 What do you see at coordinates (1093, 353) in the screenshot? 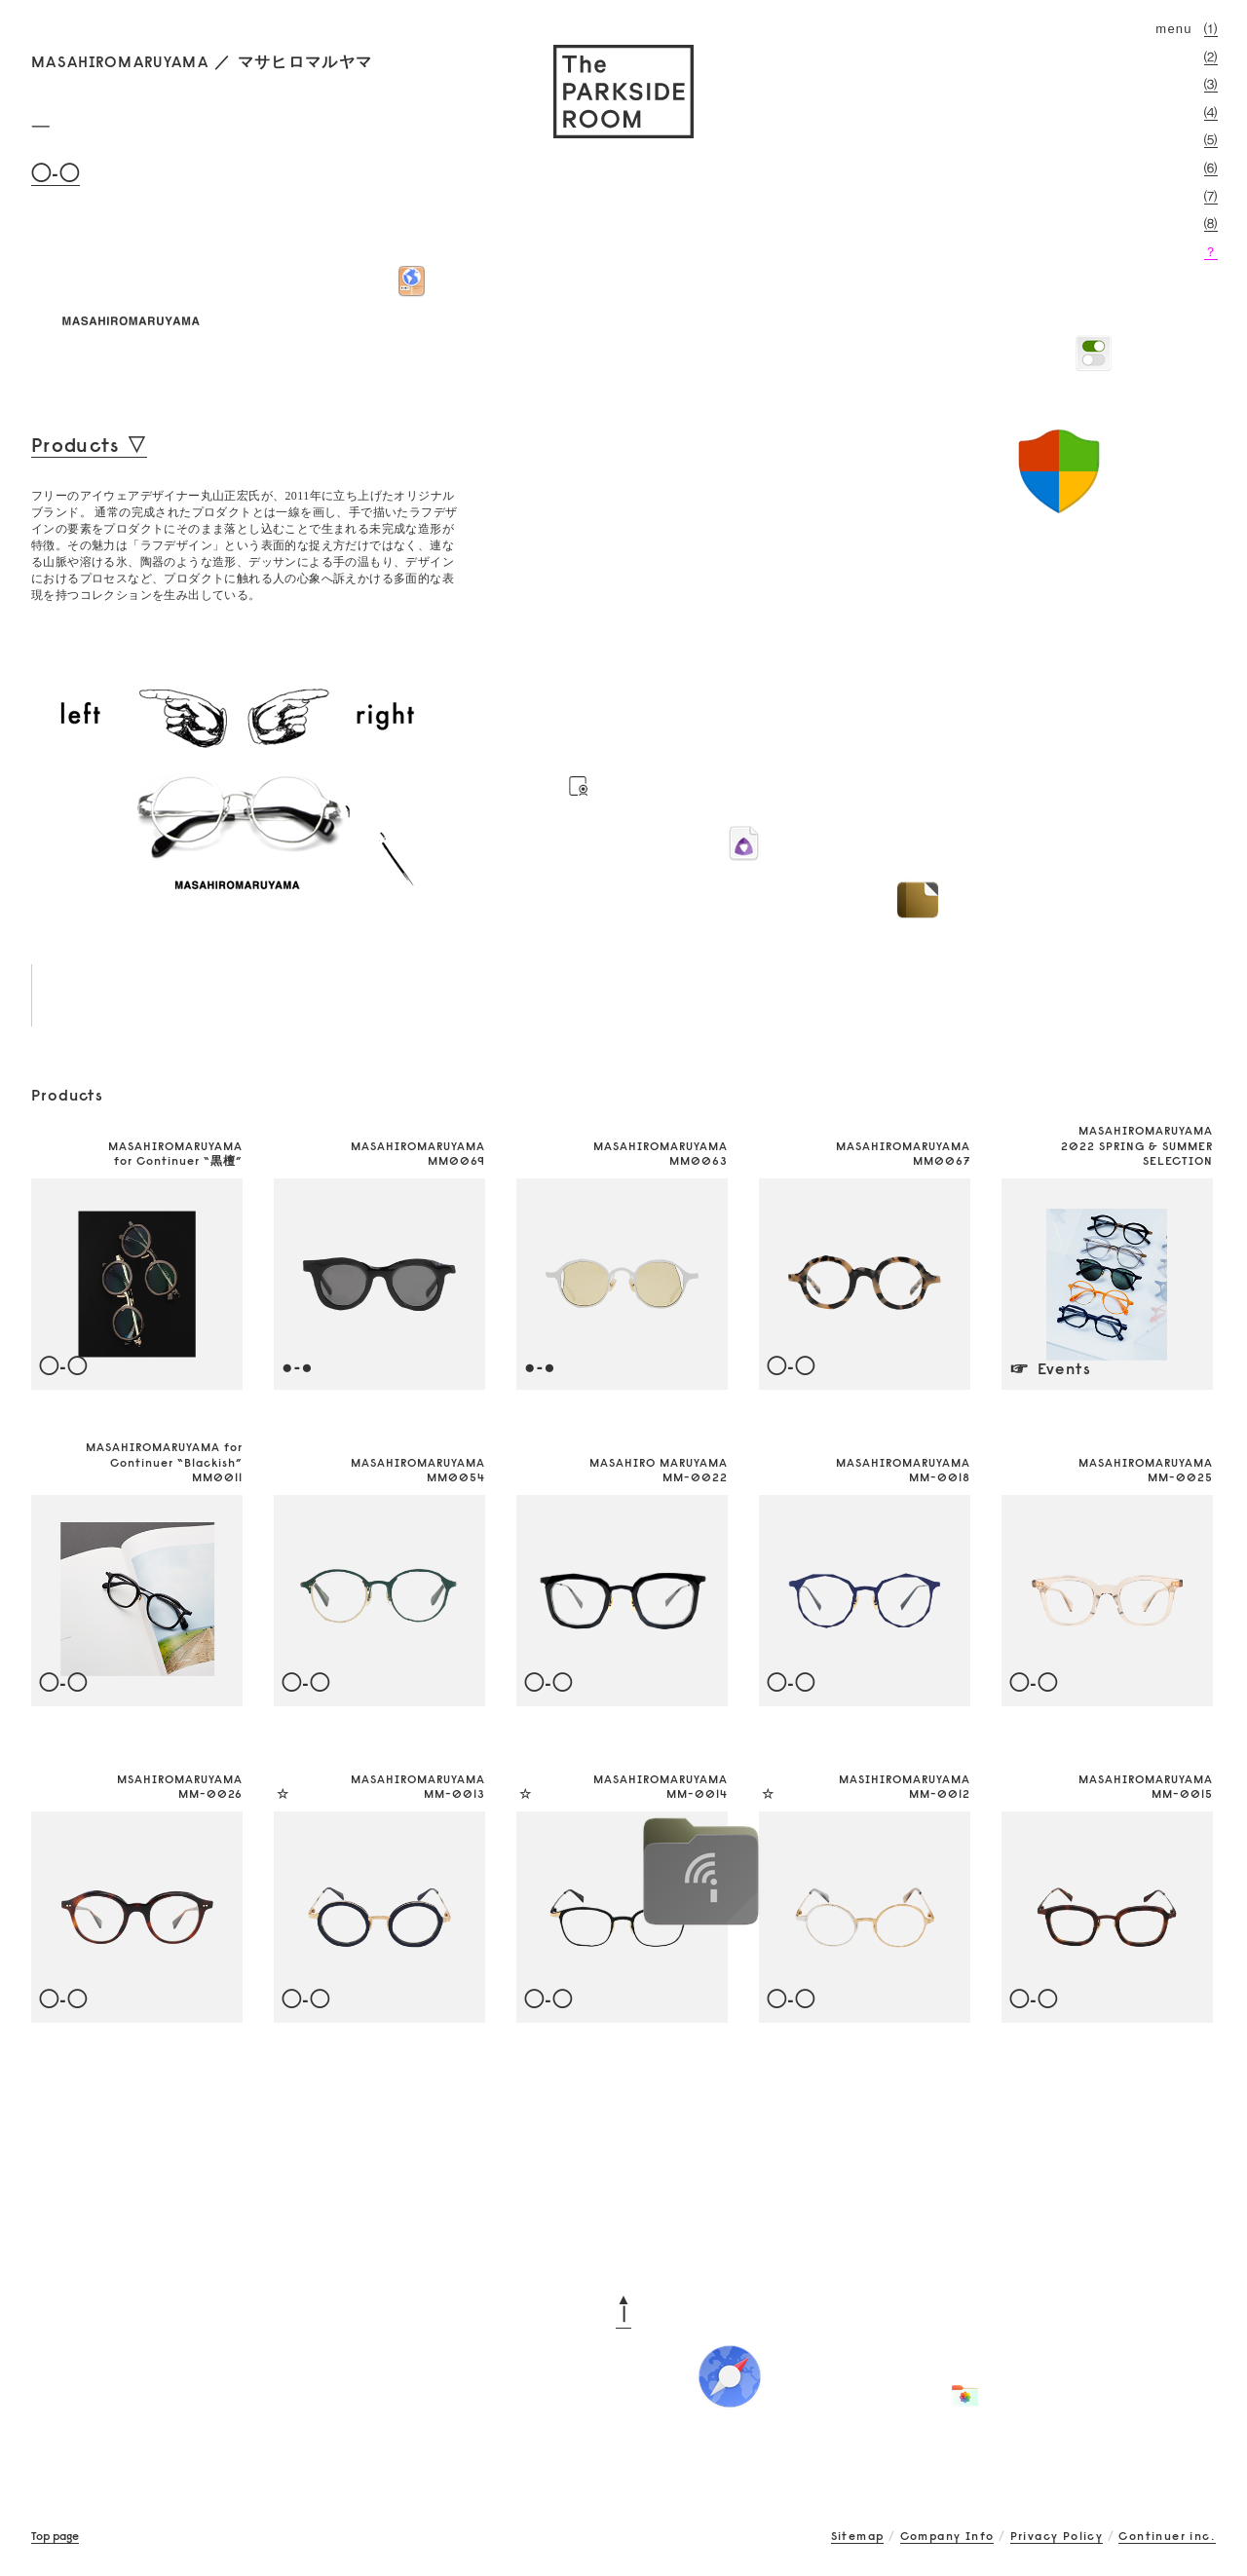
I see `open gnome tweaks settings` at bounding box center [1093, 353].